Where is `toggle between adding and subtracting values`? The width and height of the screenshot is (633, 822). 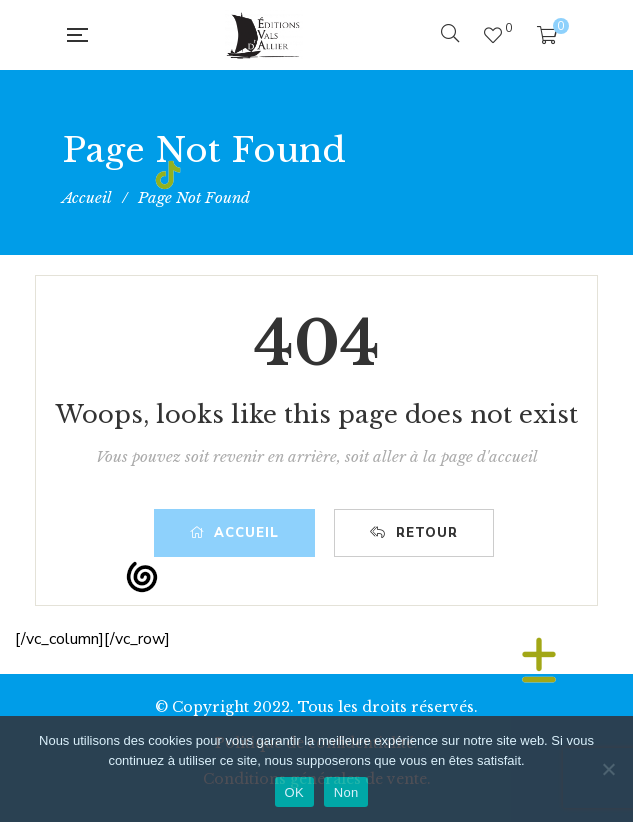 toggle between adding and subtracting values is located at coordinates (539, 660).